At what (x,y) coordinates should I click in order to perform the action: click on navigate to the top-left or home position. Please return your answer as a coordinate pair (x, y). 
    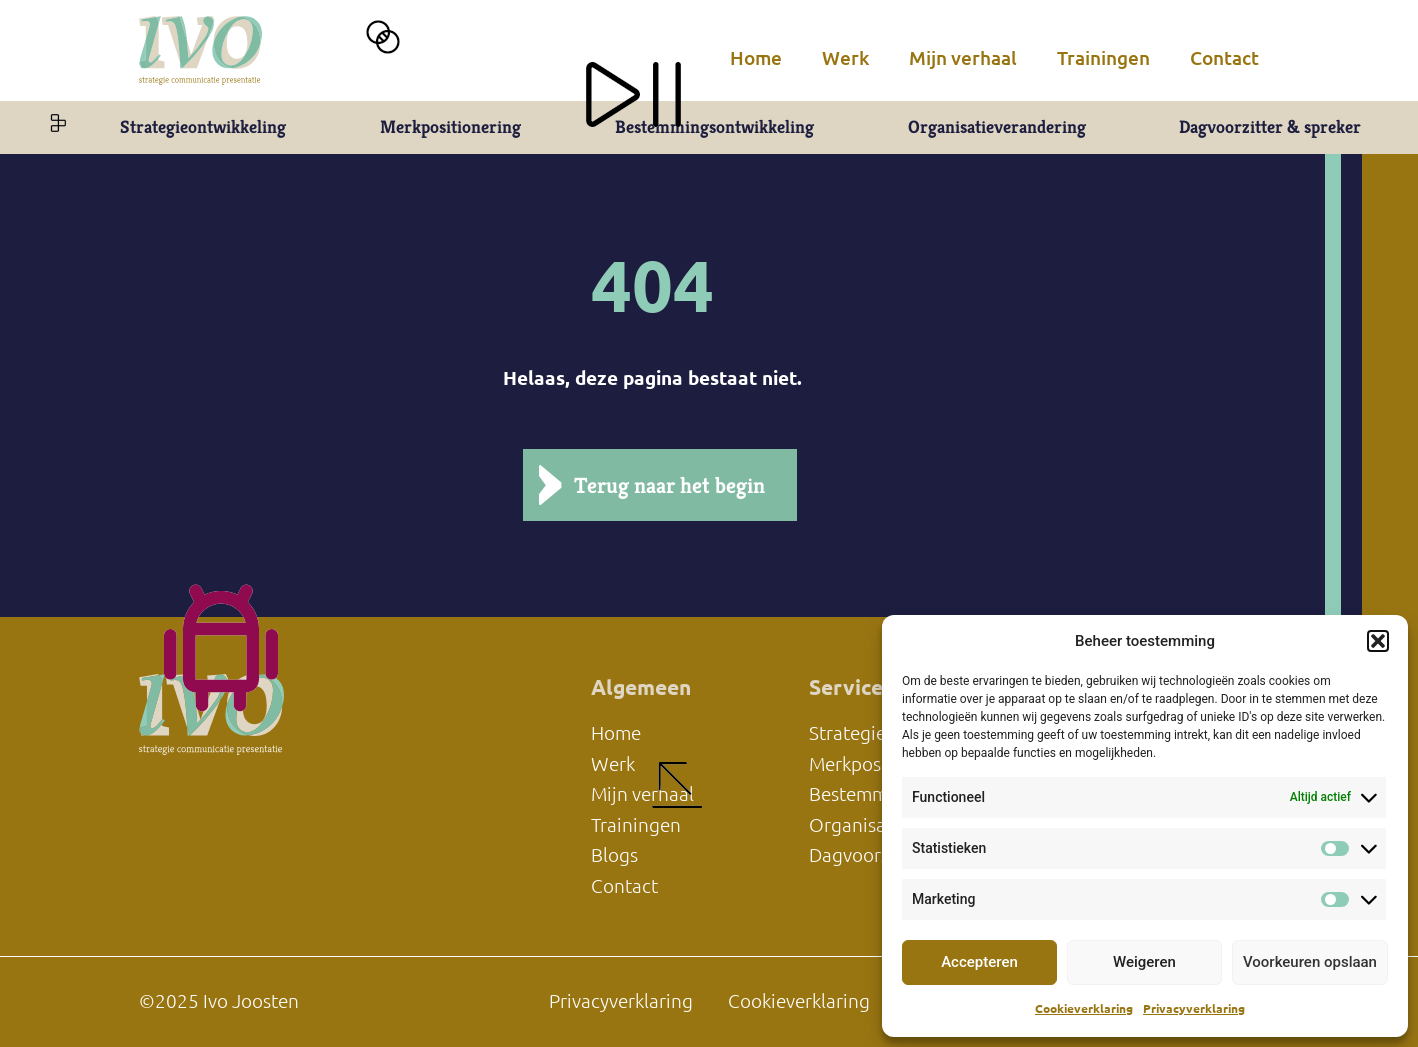
    Looking at the image, I should click on (675, 785).